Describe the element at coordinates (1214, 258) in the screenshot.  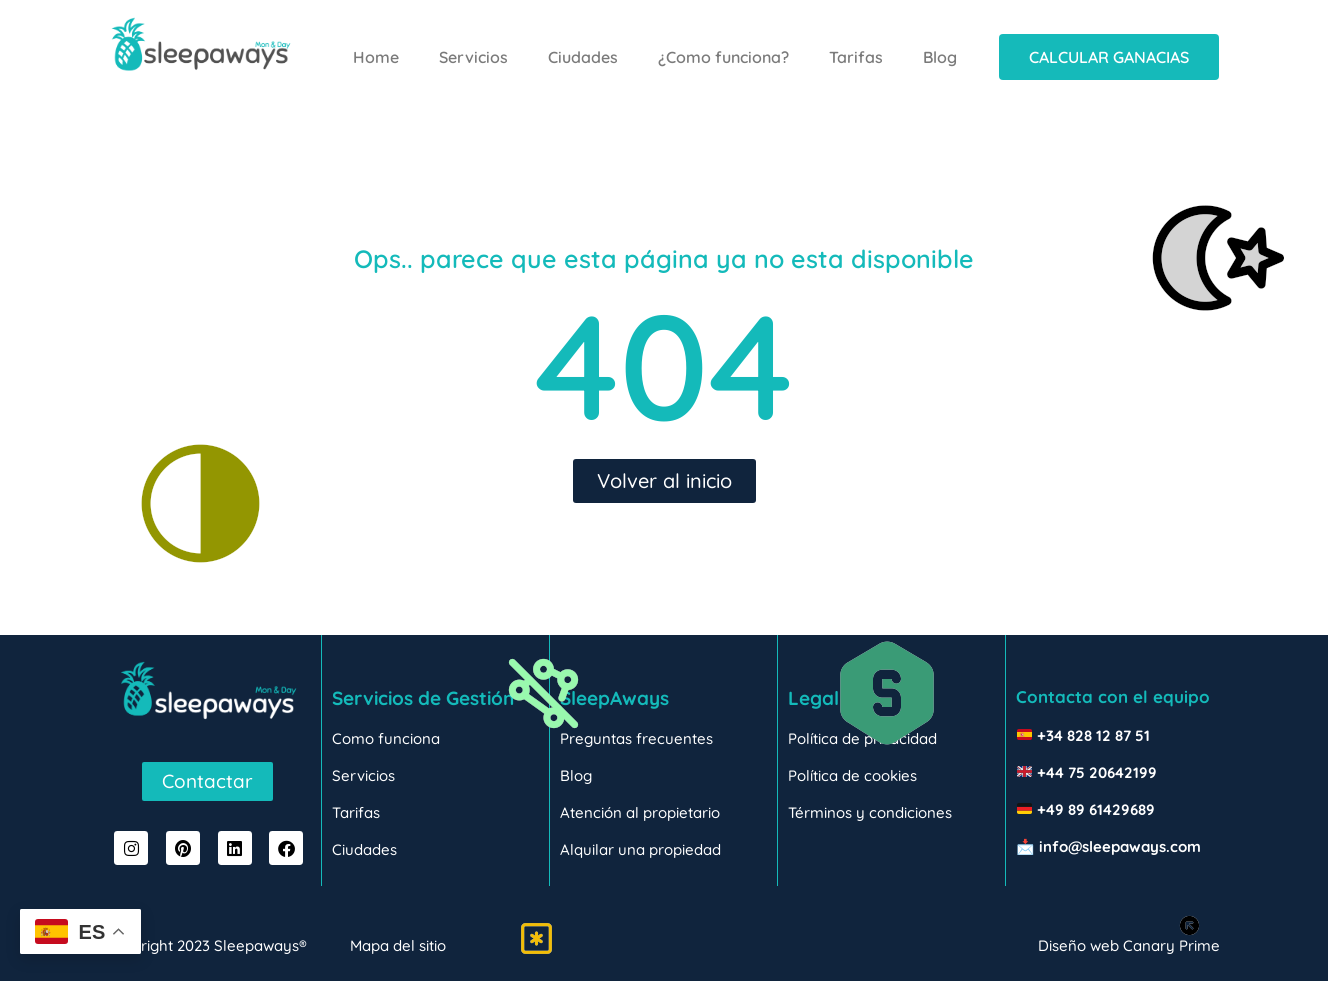
I see `indicates islamic religious content or settings` at that location.